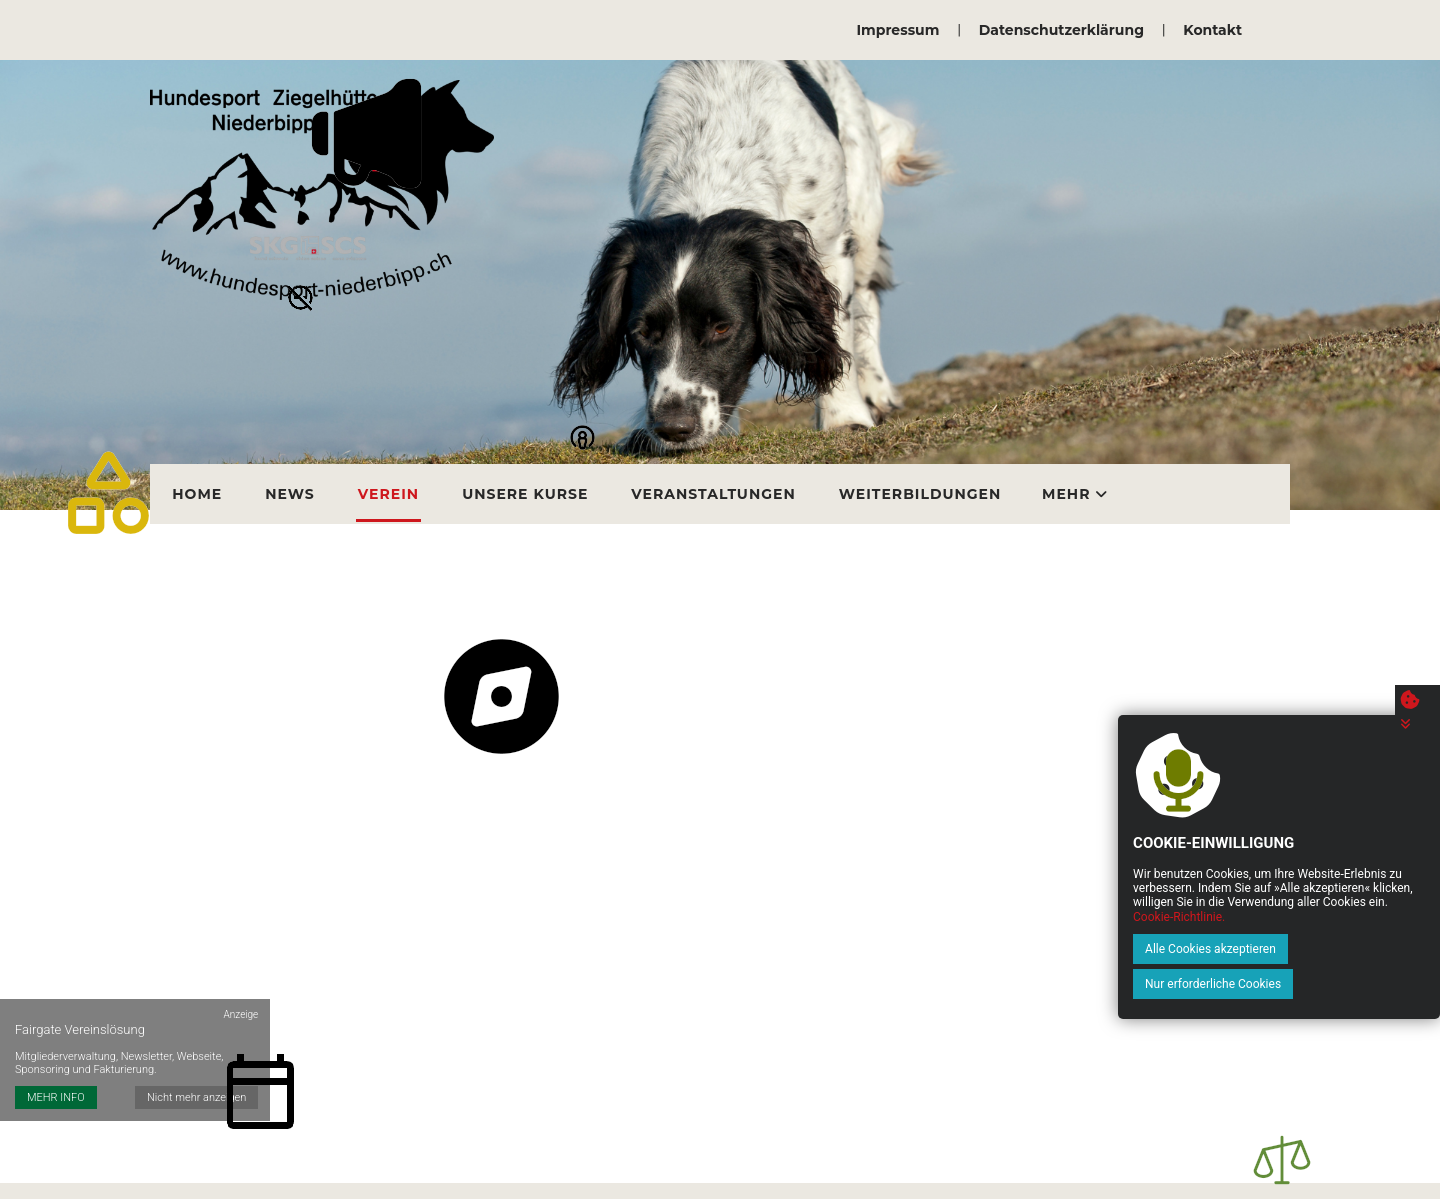 The image size is (1440, 1199). What do you see at coordinates (1178, 780) in the screenshot?
I see `unmute your microphone` at bounding box center [1178, 780].